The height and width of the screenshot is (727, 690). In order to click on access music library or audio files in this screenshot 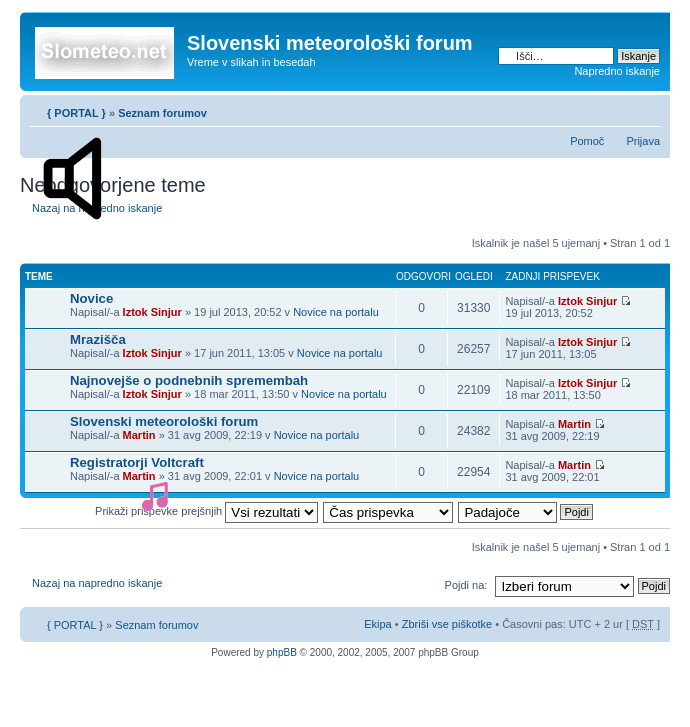, I will do `click(156, 496)`.